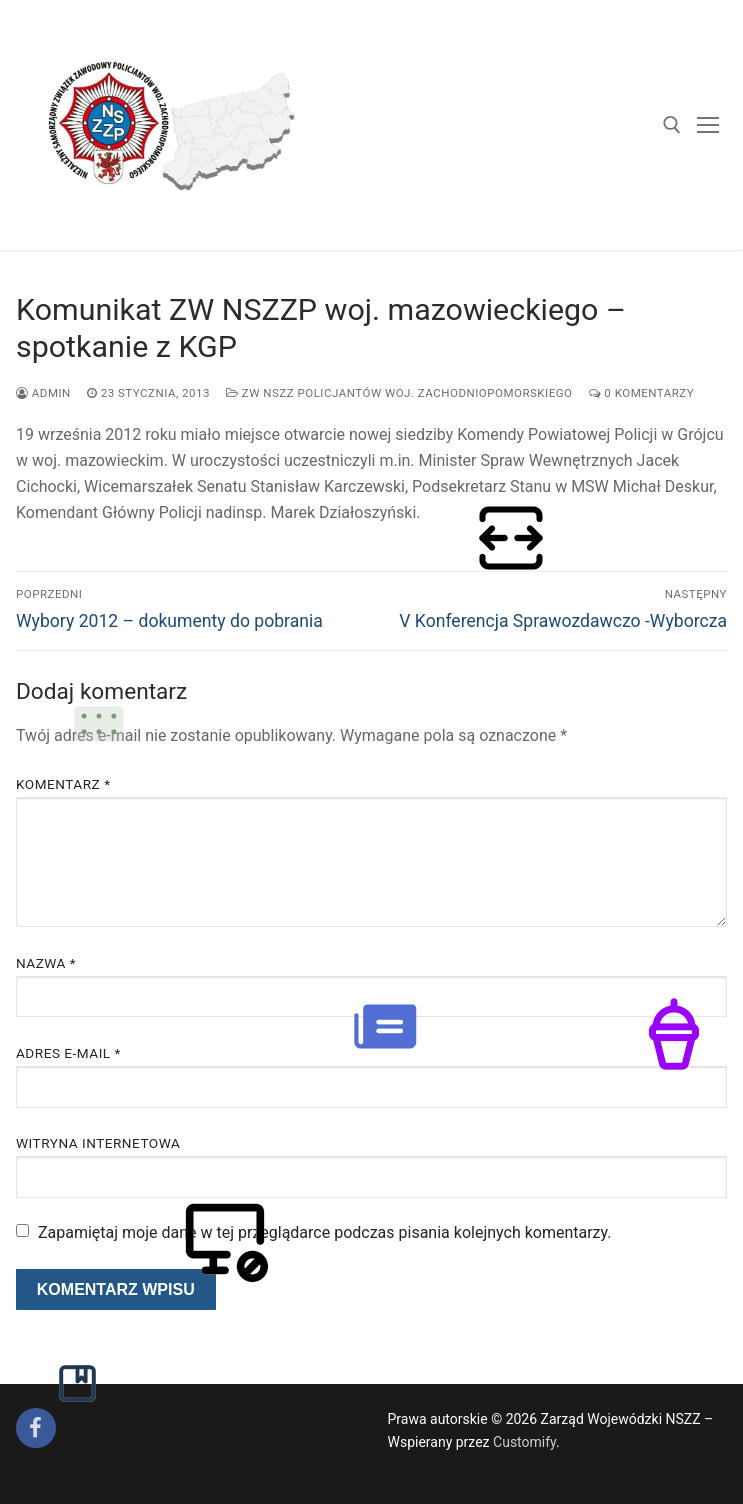 The image size is (743, 1504). Describe the element at coordinates (387, 1026) in the screenshot. I see `view news or articles` at that location.